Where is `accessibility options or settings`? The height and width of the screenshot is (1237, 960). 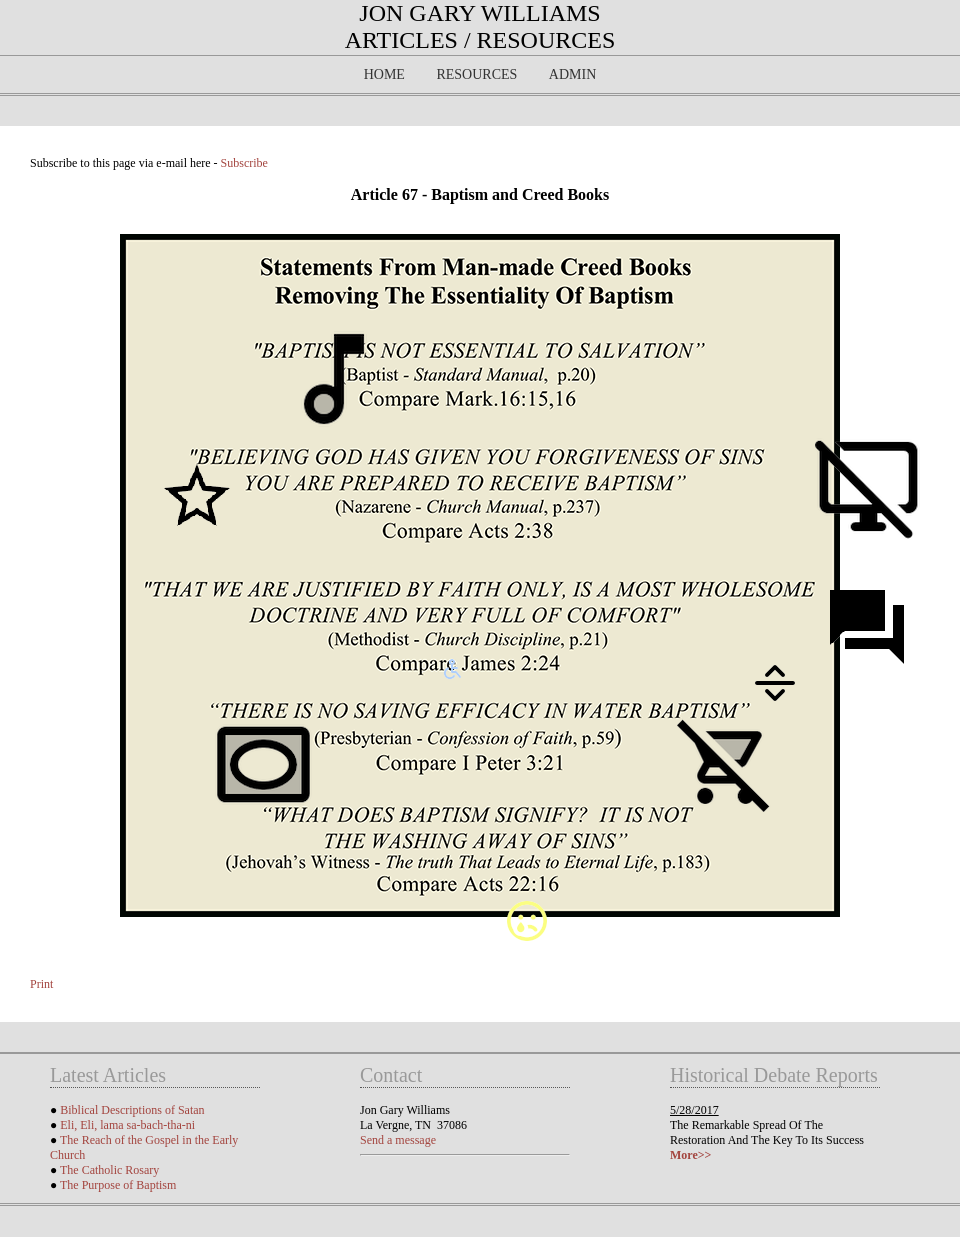
accessibility options or settings is located at coordinates (453, 669).